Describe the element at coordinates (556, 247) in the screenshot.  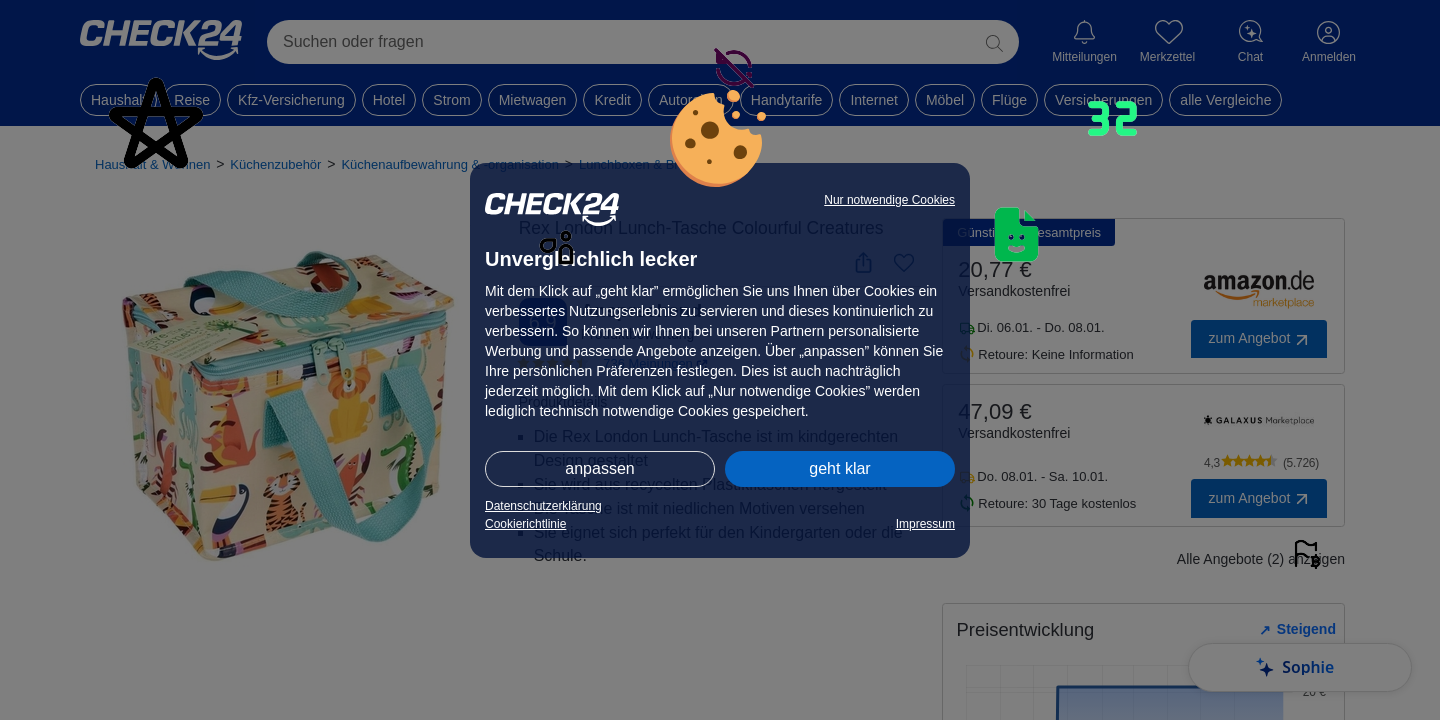
I see `visit spacehey social network profile` at that location.